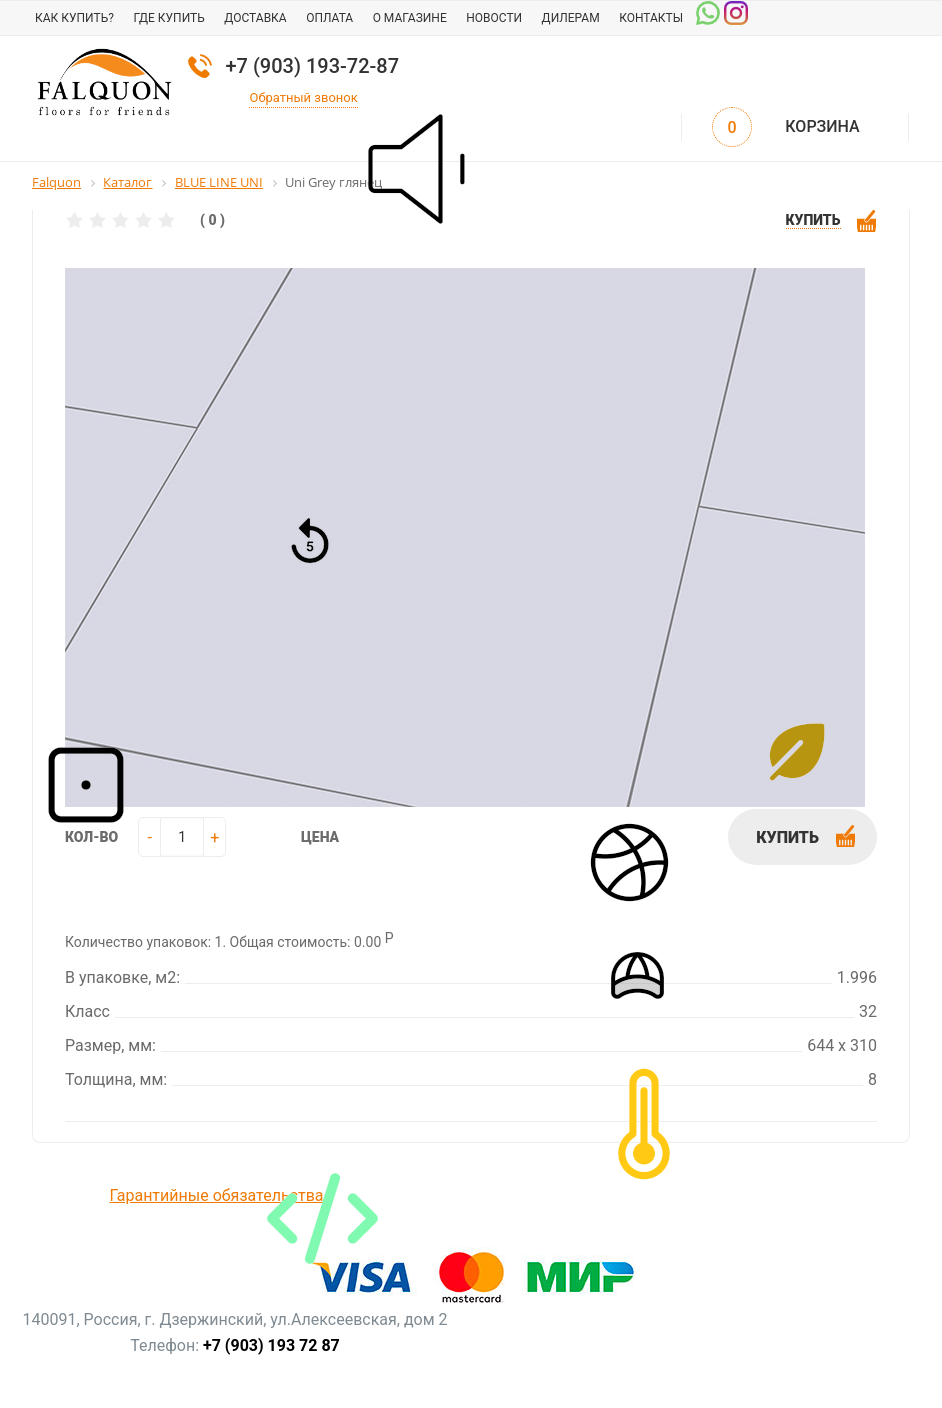  I want to click on view or edit source code, so click(322, 1218).